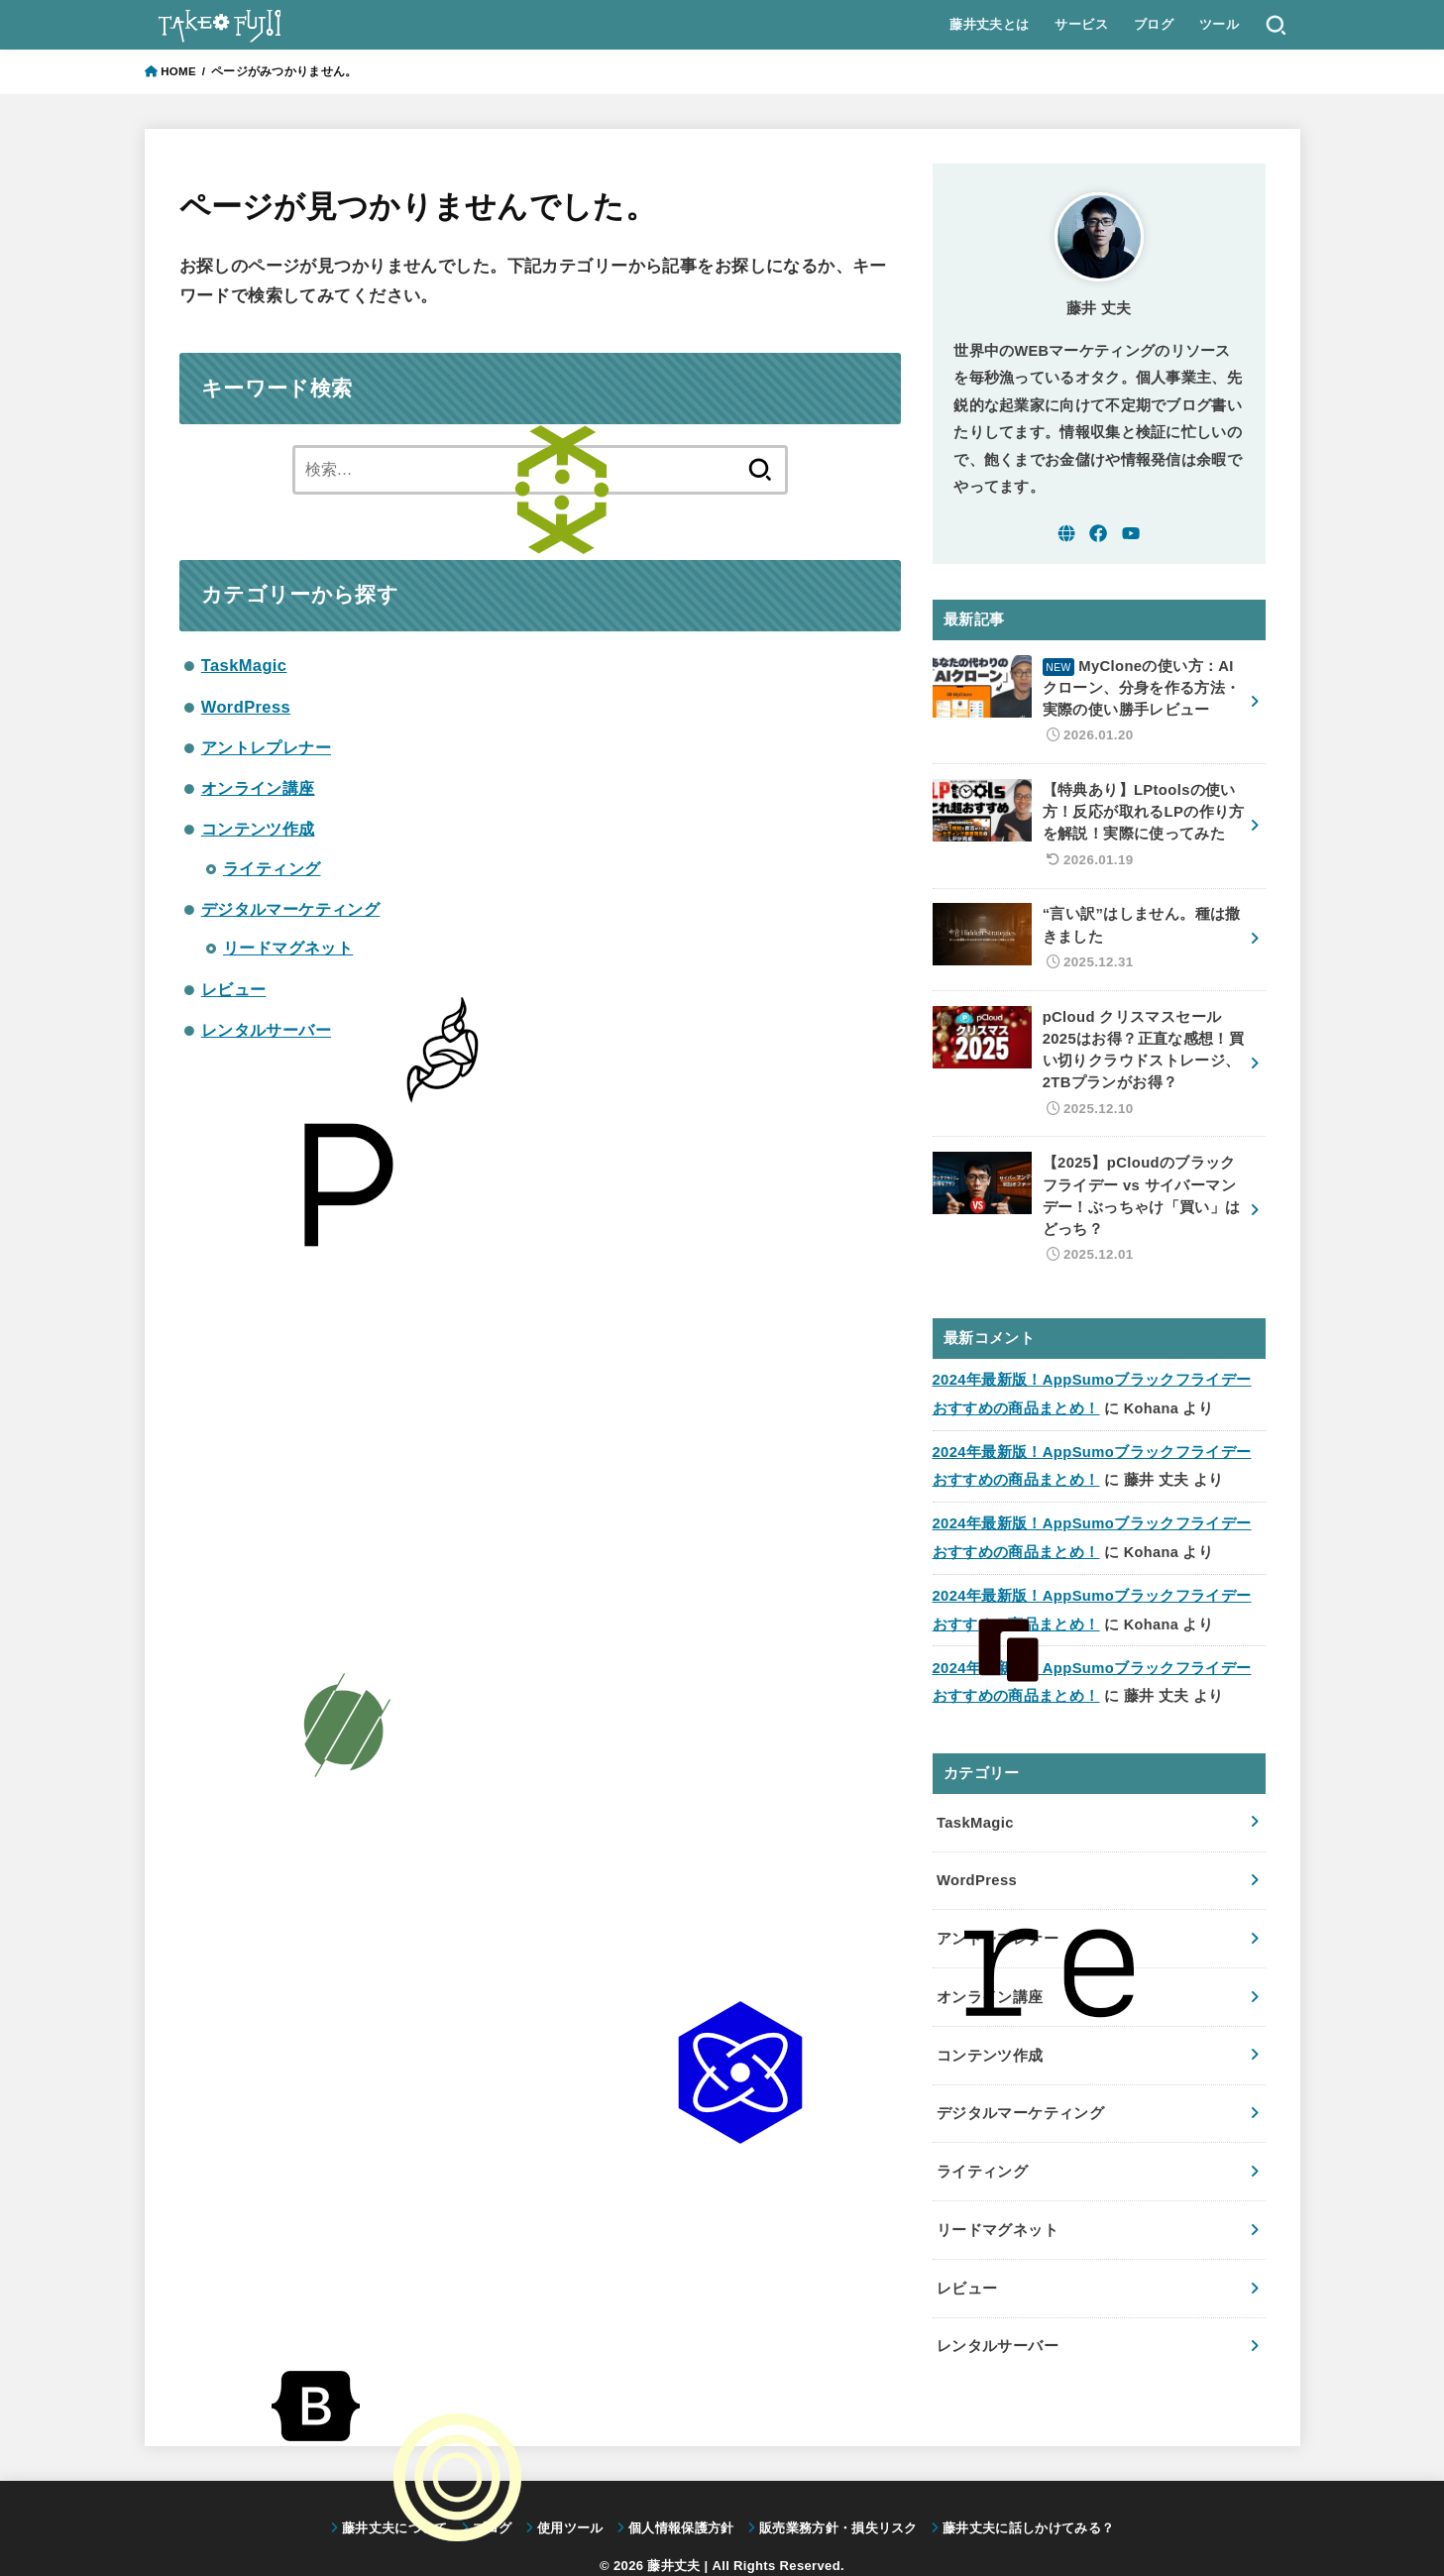 The image size is (1444, 2576). Describe the element at coordinates (457, 2477) in the screenshot. I see `open zen browser` at that location.